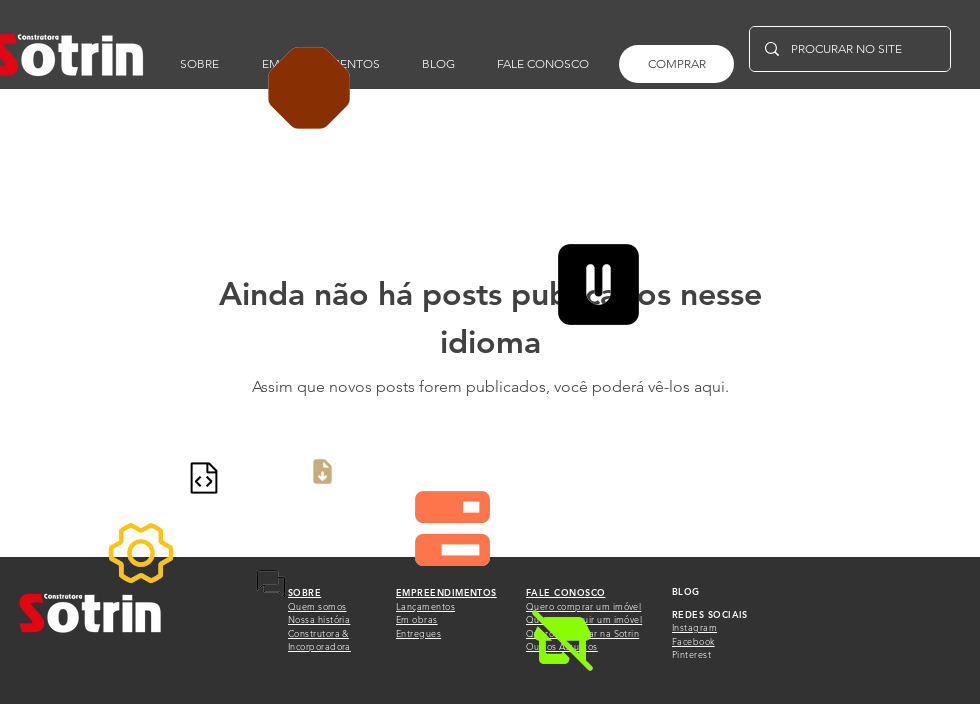 This screenshot has width=980, height=720. I want to click on indicates a closed or unavailable shop, so click(562, 640).